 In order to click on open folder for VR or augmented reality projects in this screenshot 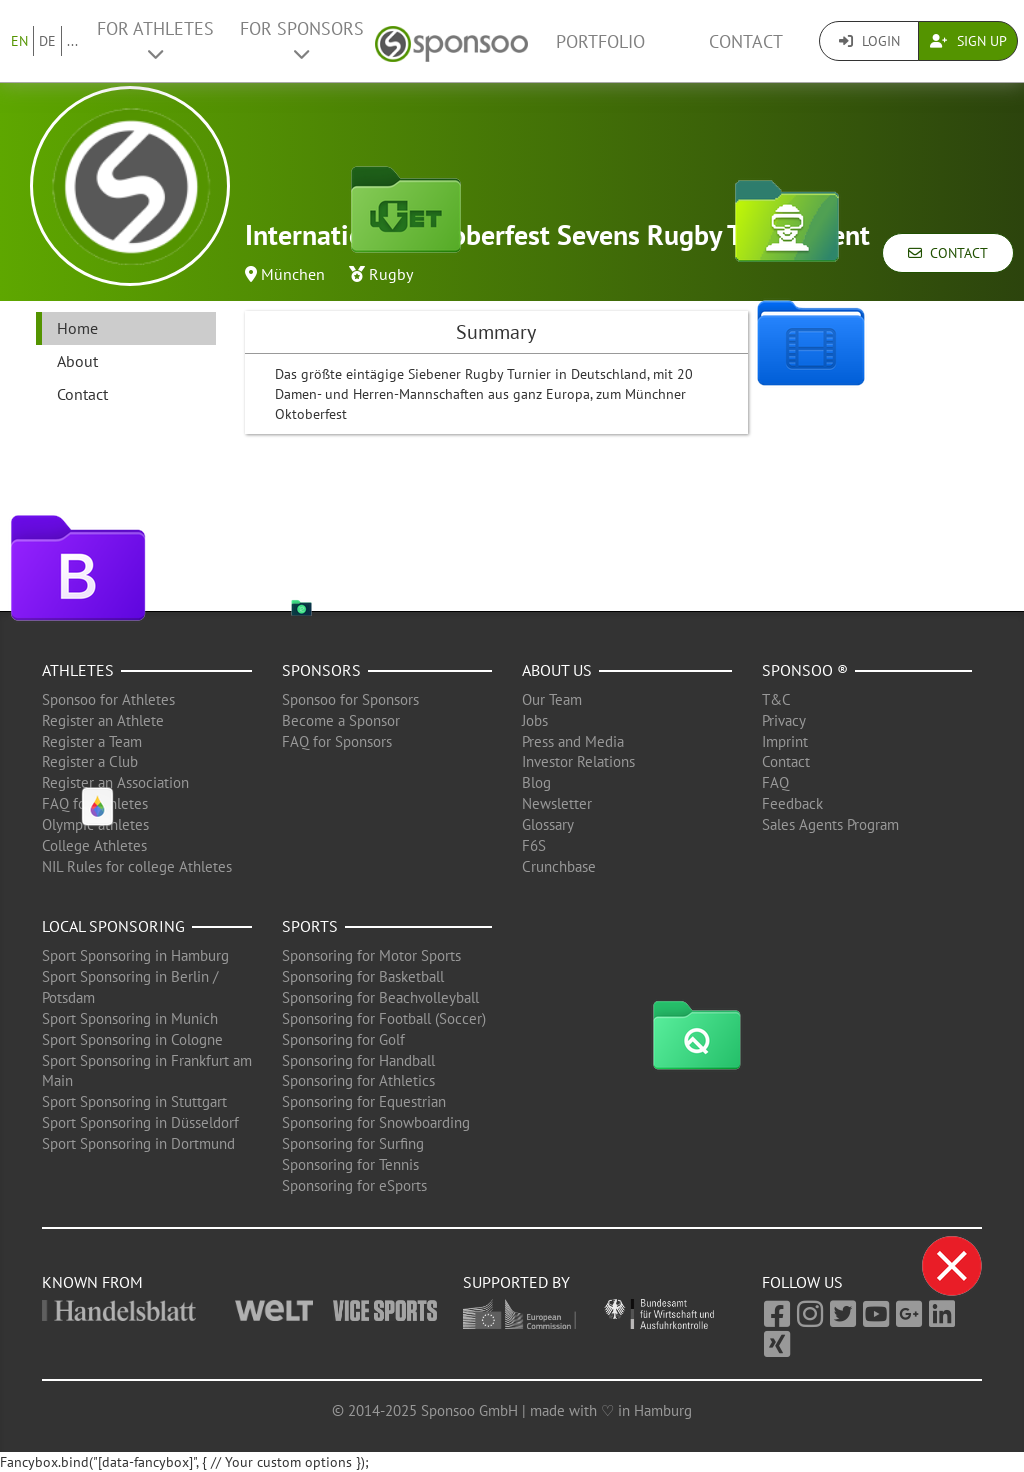, I will do `click(787, 224)`.